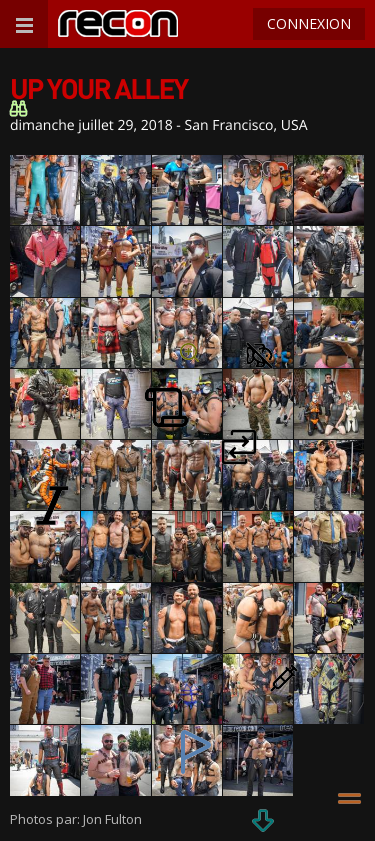 This screenshot has height=841, width=375. What do you see at coordinates (18, 108) in the screenshot?
I see `search or explore content` at bounding box center [18, 108].